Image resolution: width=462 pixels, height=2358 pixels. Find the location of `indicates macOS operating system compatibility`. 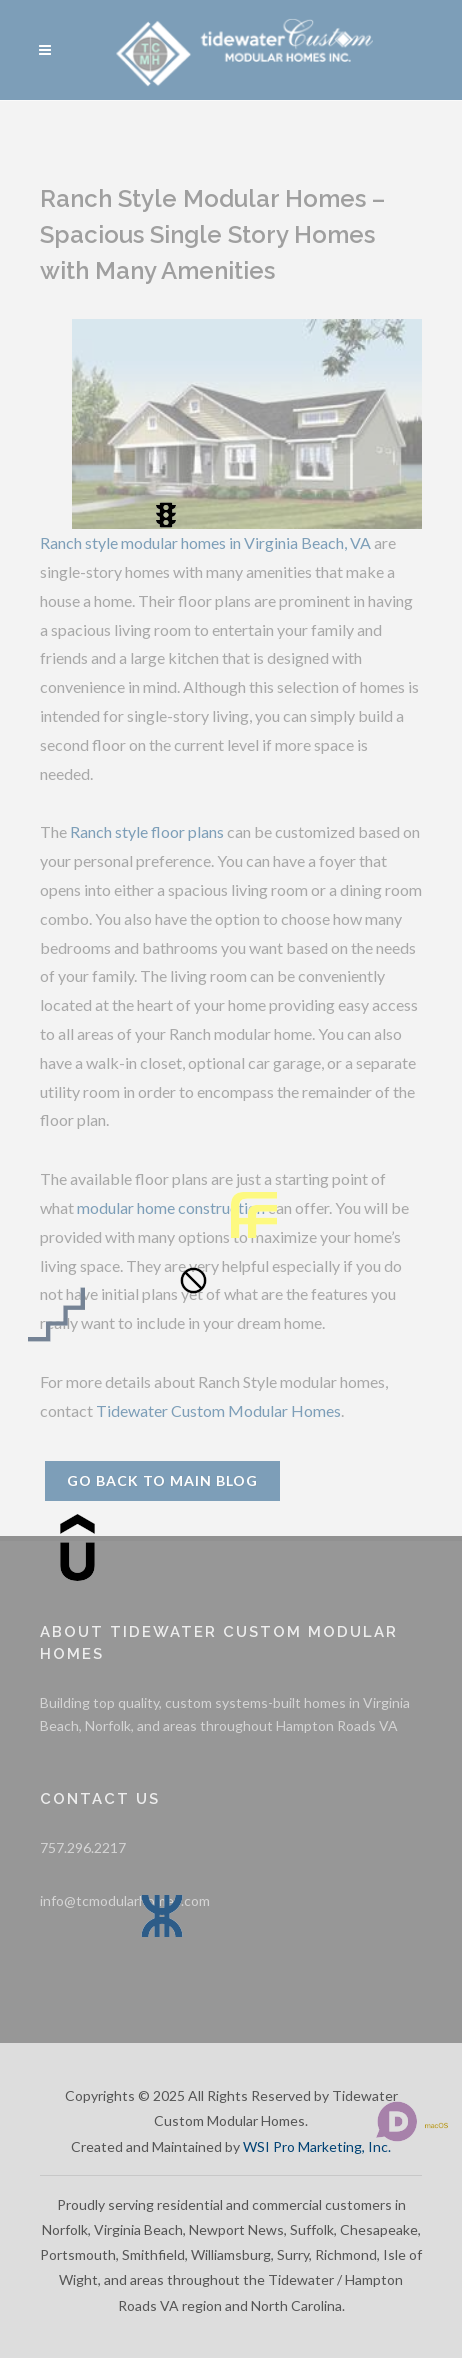

indicates macOS operating system compatibility is located at coordinates (436, 2125).